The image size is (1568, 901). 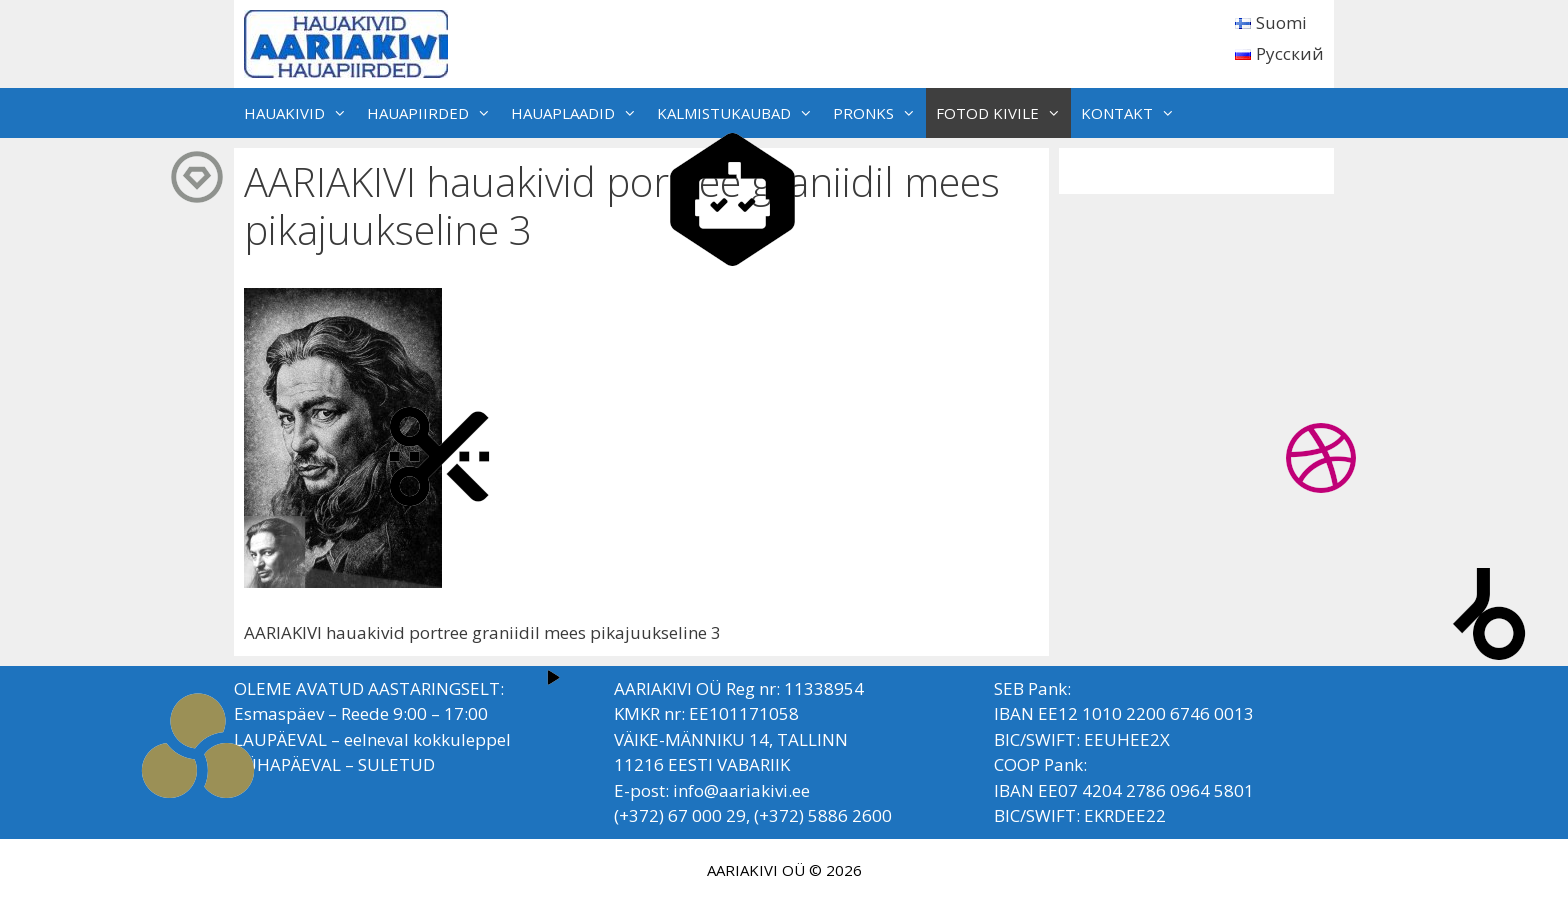 What do you see at coordinates (732, 199) in the screenshot?
I see `GitHub Dependabot automated dependency updates` at bounding box center [732, 199].